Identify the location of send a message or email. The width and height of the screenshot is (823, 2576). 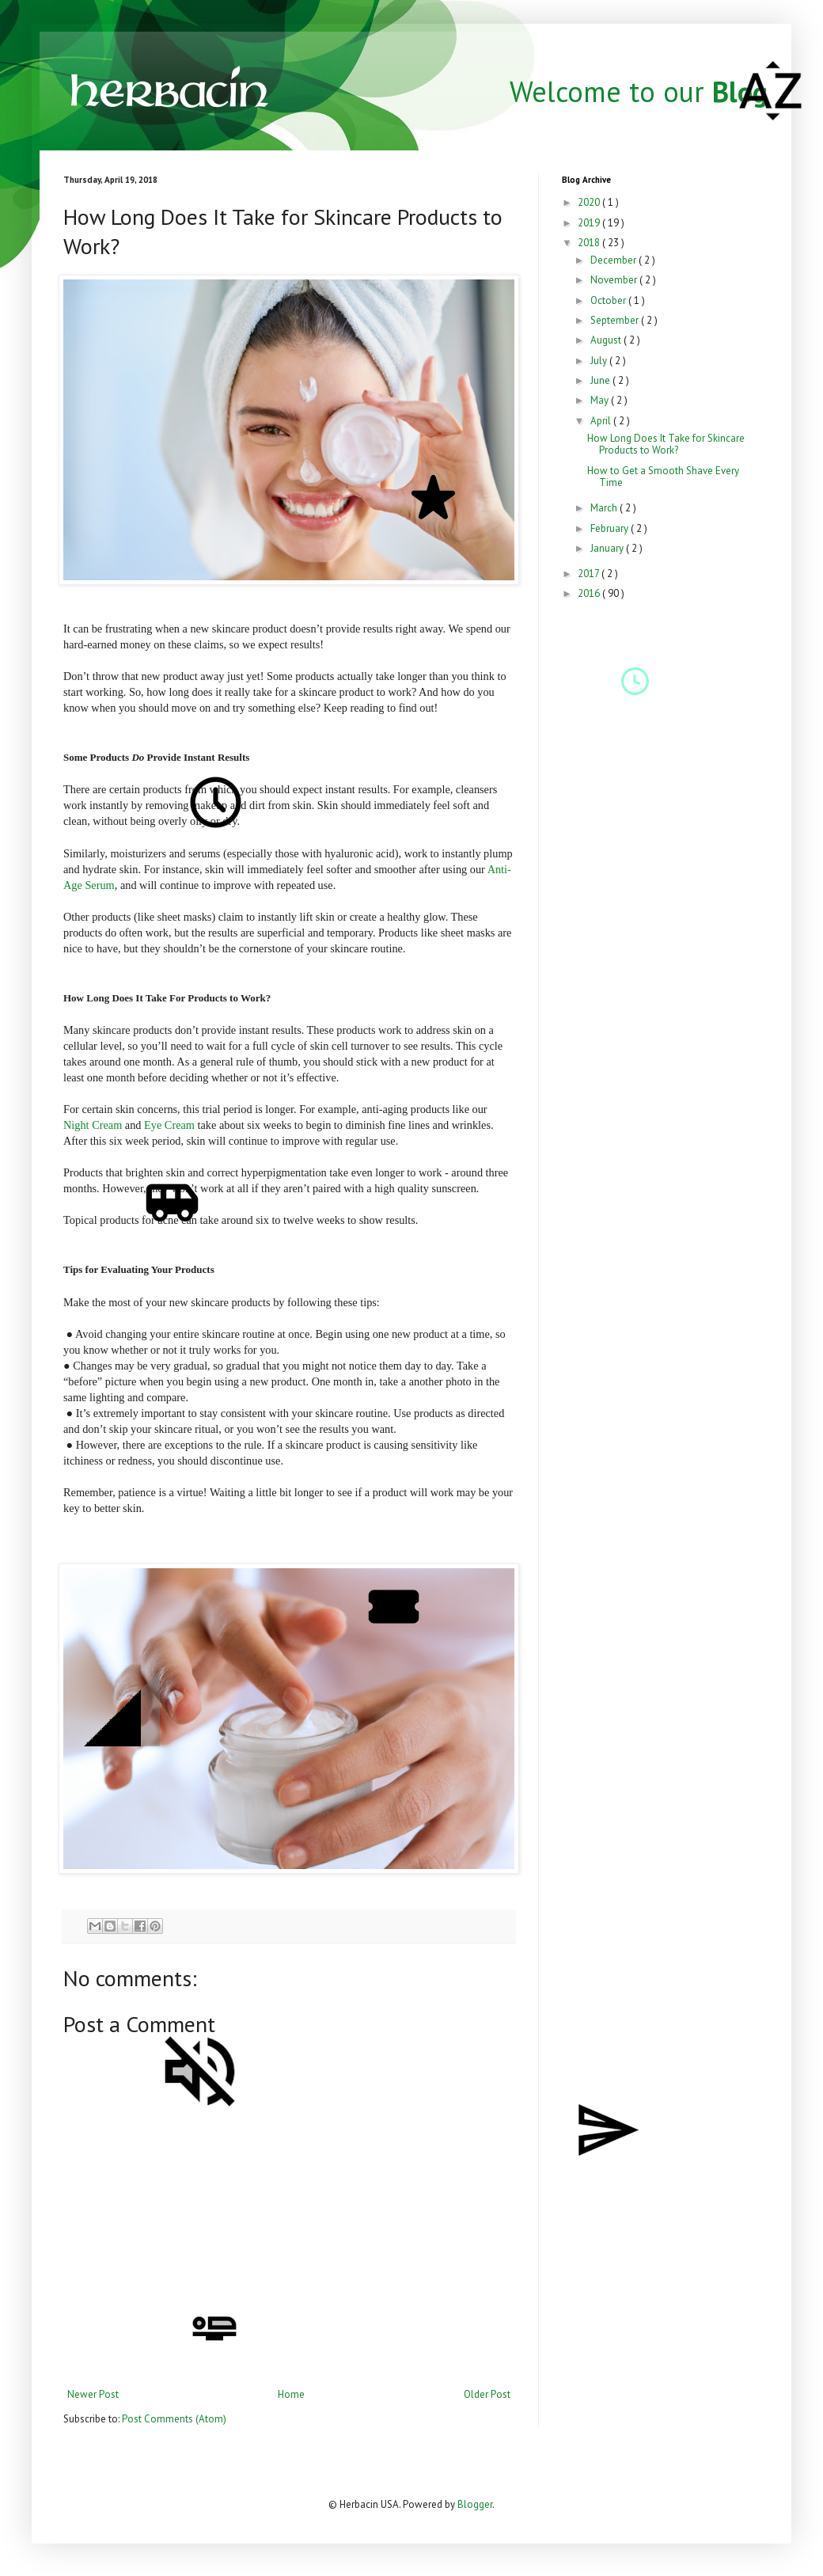
(607, 2130).